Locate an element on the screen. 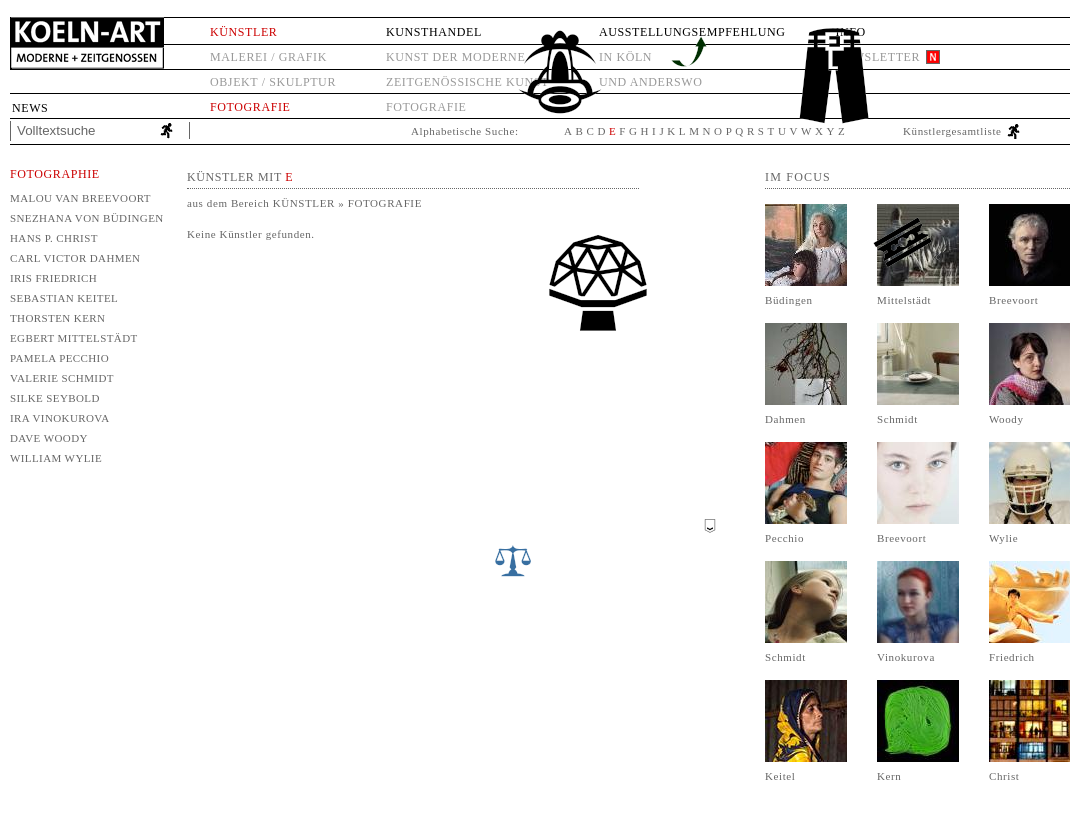 The width and height of the screenshot is (1080, 820). indicates rank 1 or lowest tier status is located at coordinates (710, 526).